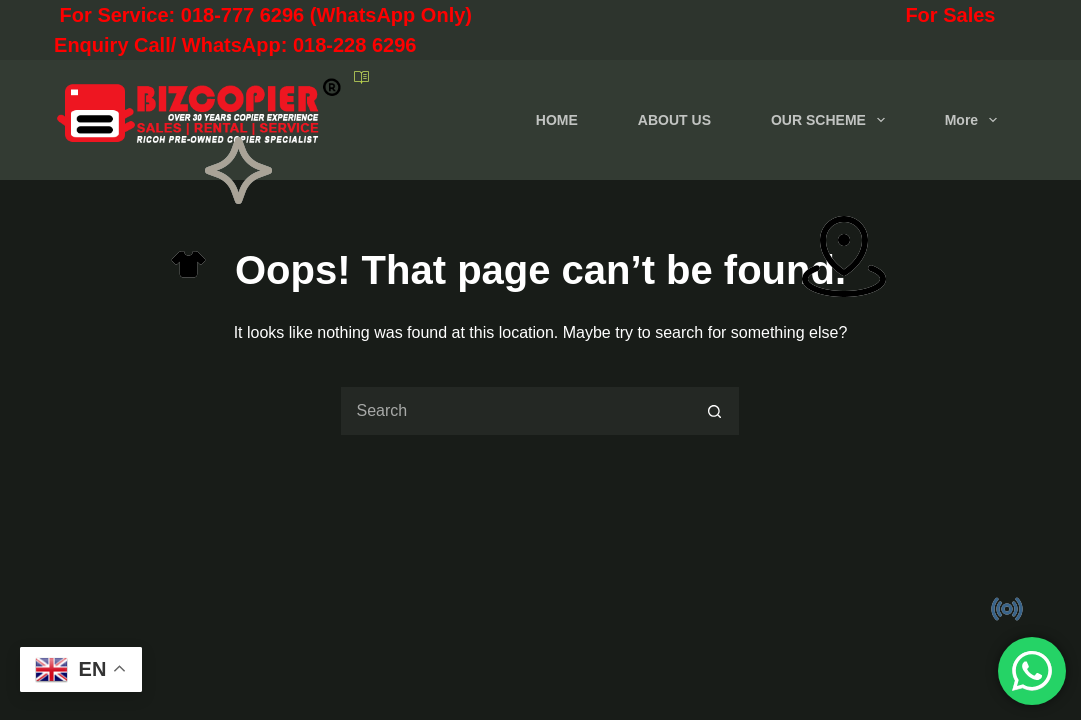 This screenshot has height=720, width=1081. Describe the element at coordinates (238, 170) in the screenshot. I see `indicates AI-generated or enhanced content` at that location.